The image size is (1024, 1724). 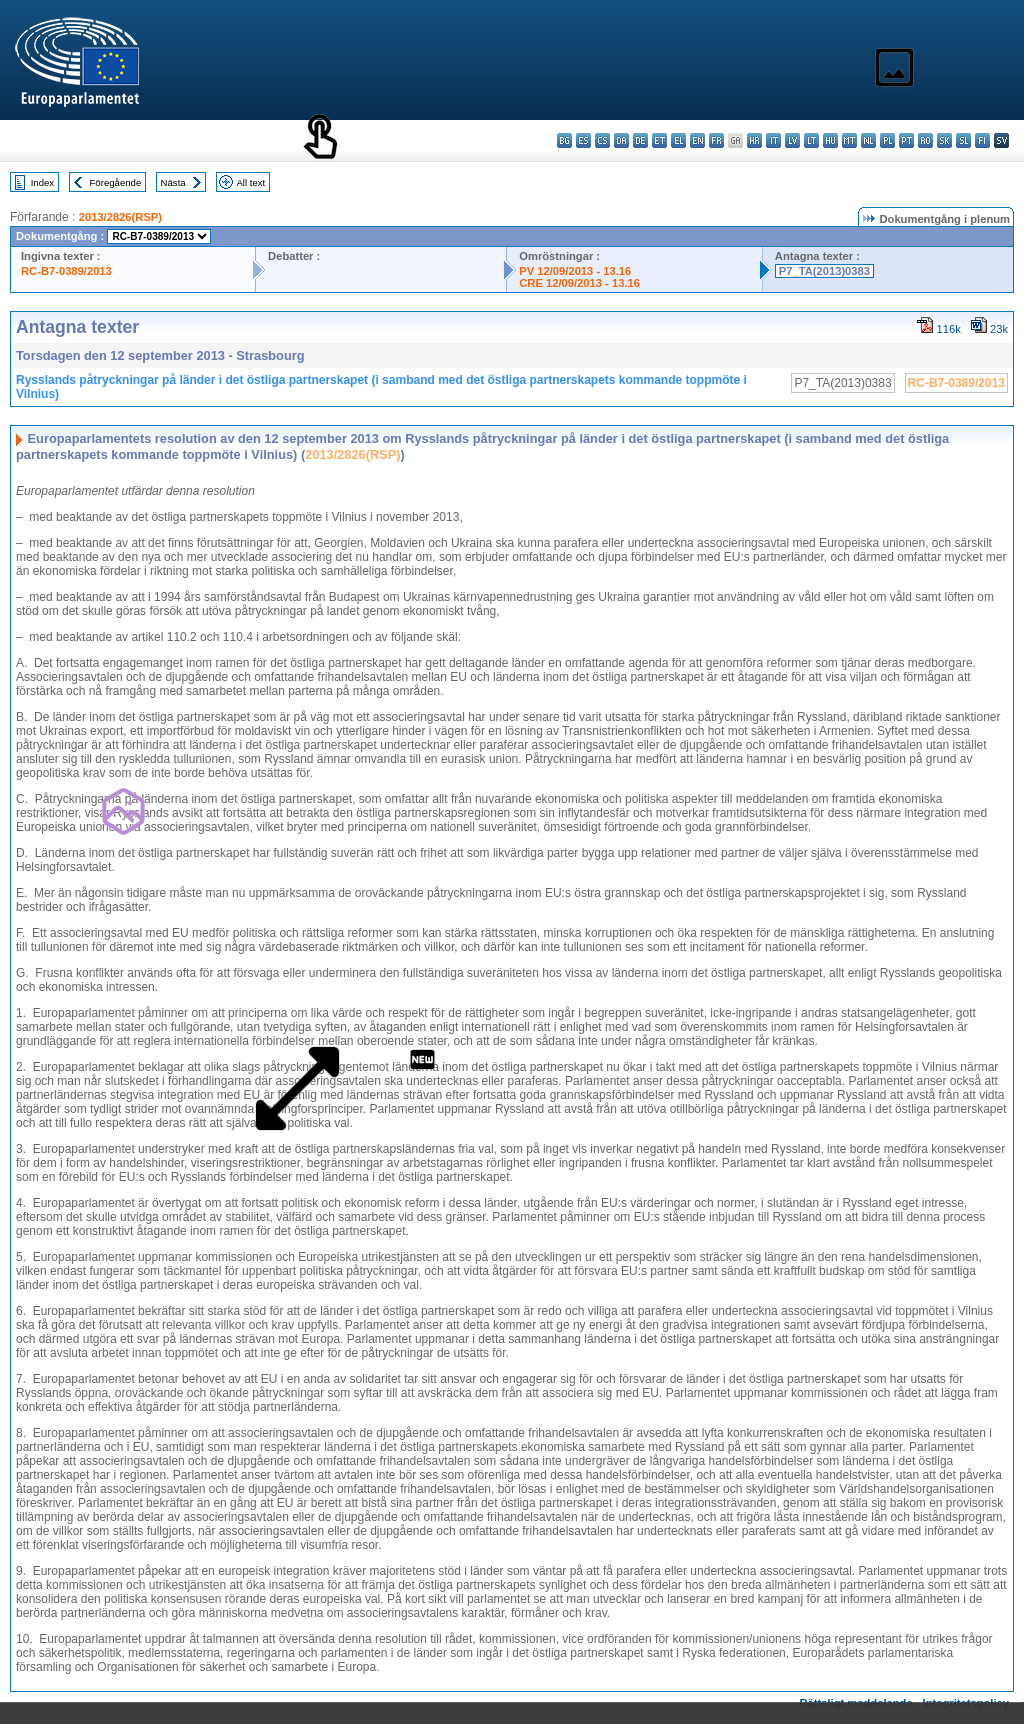 What do you see at coordinates (422, 1059) in the screenshot?
I see `indicates new content or recently added items` at bounding box center [422, 1059].